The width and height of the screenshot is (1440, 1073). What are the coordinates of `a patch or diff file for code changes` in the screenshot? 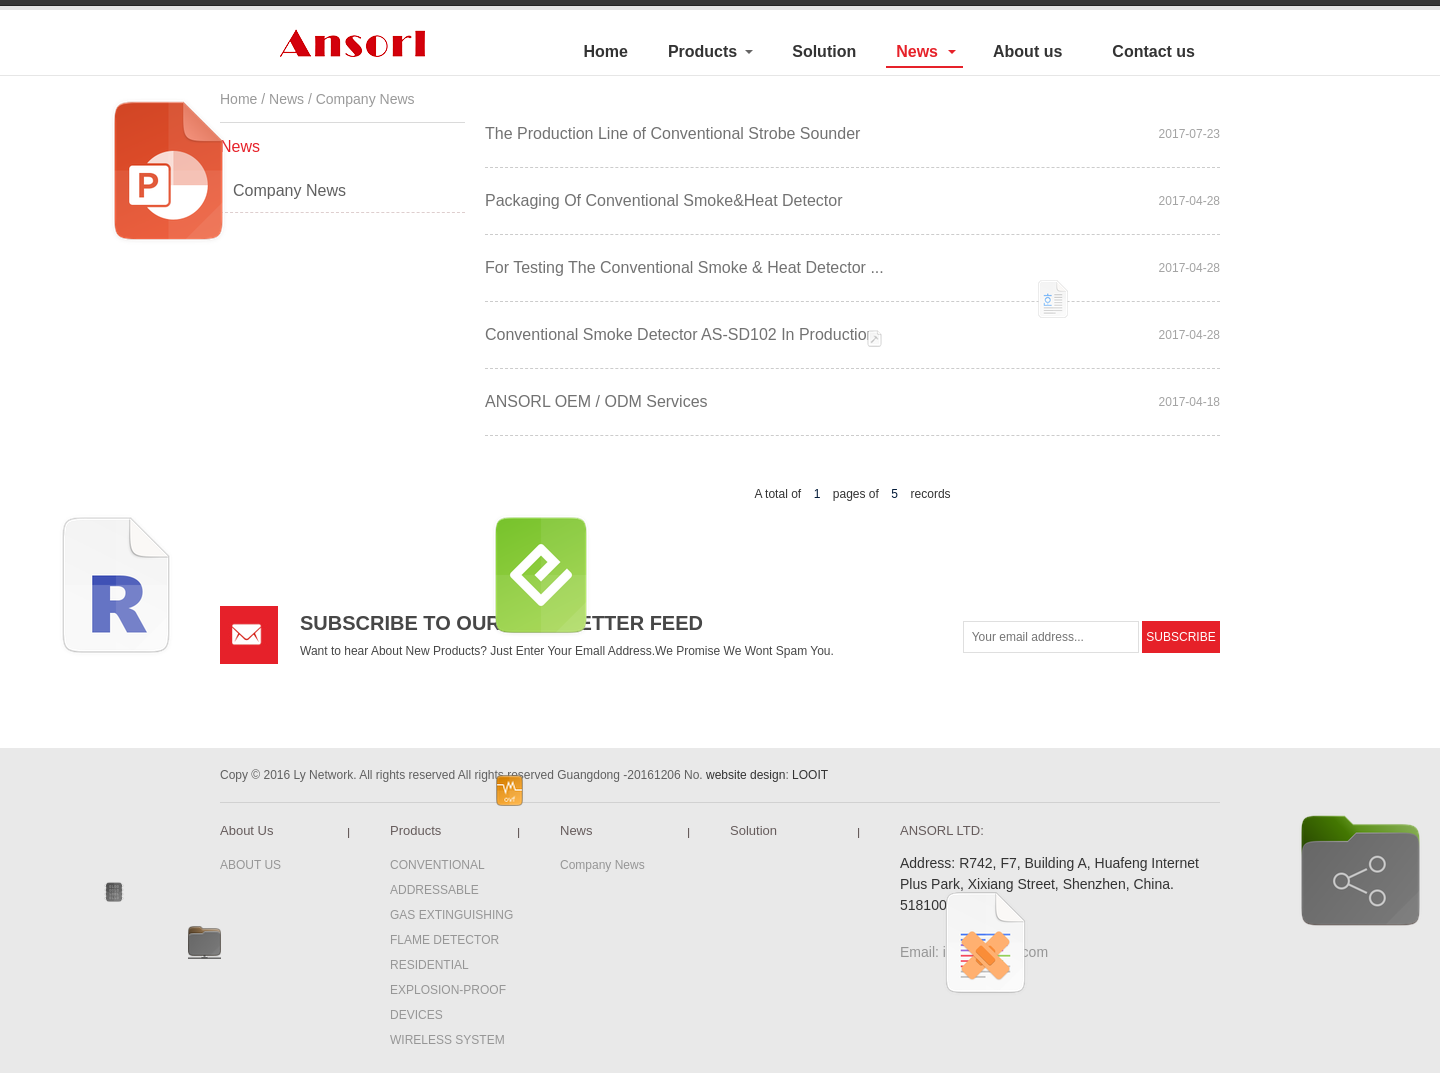 It's located at (985, 942).